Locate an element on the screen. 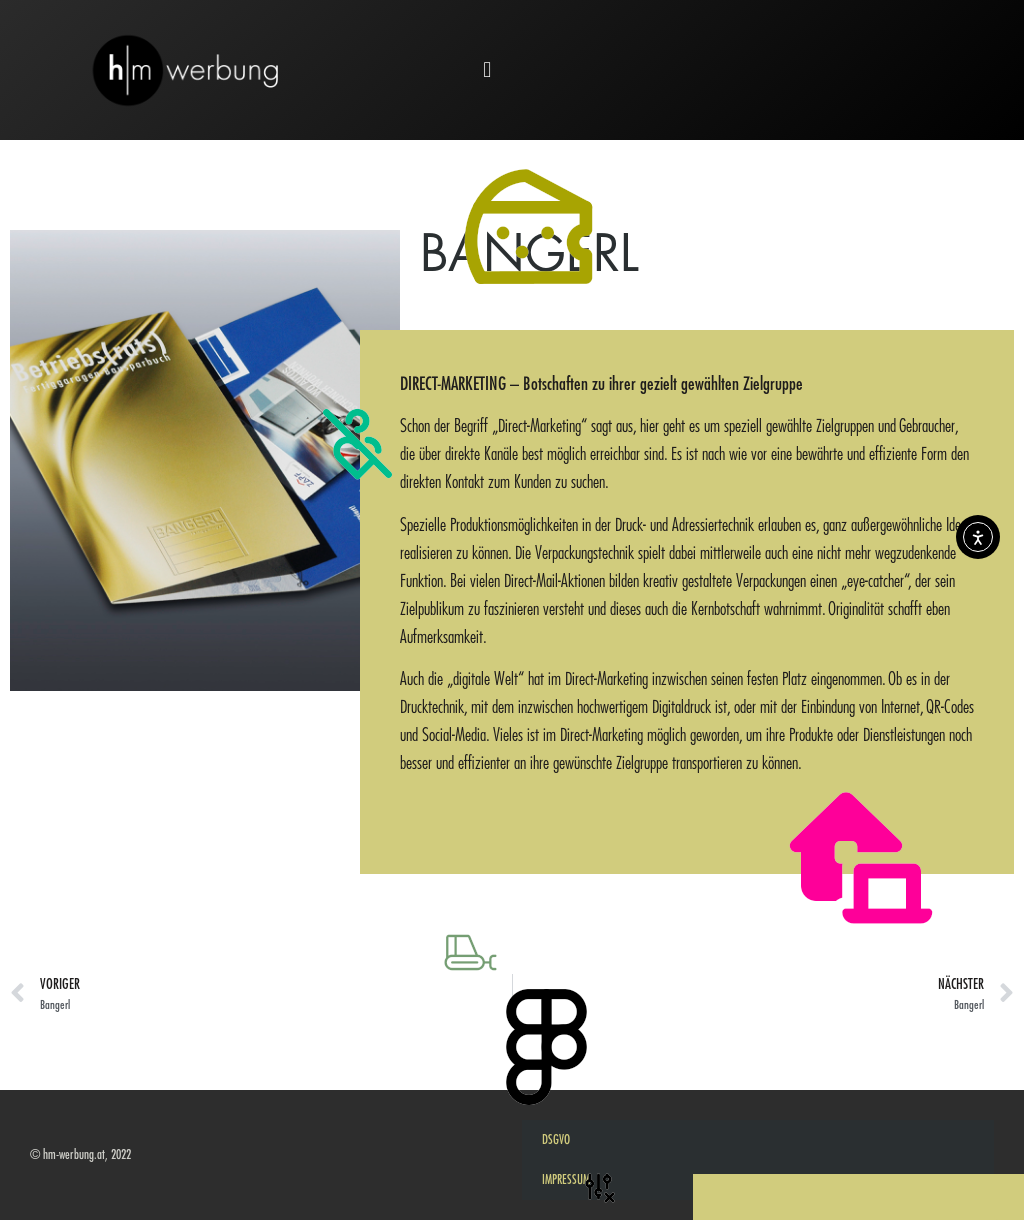 This screenshot has height=1220, width=1024. disable empathy or emotional response features is located at coordinates (357, 443).